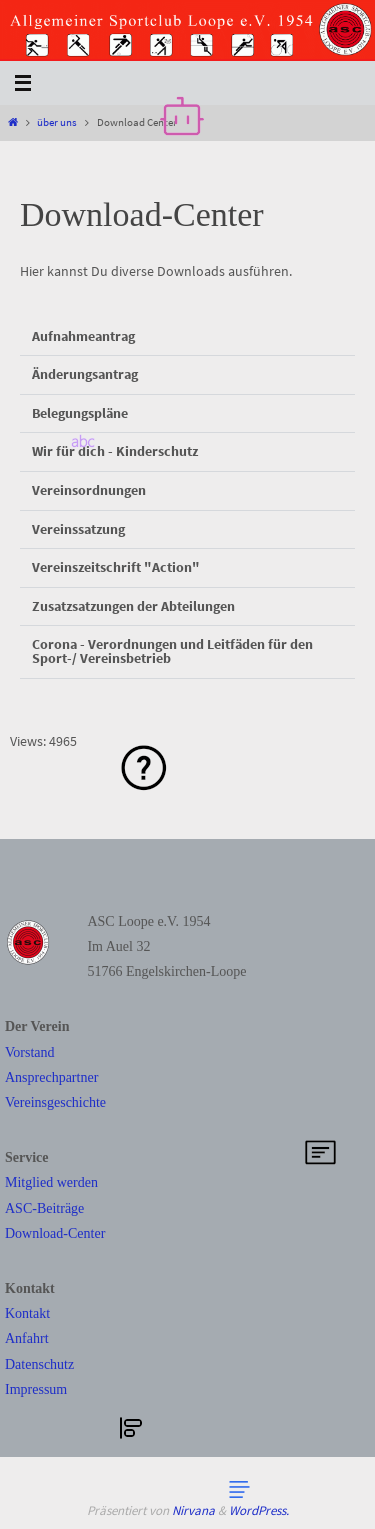  Describe the element at coordinates (145, 769) in the screenshot. I see `access help or documentation` at that location.